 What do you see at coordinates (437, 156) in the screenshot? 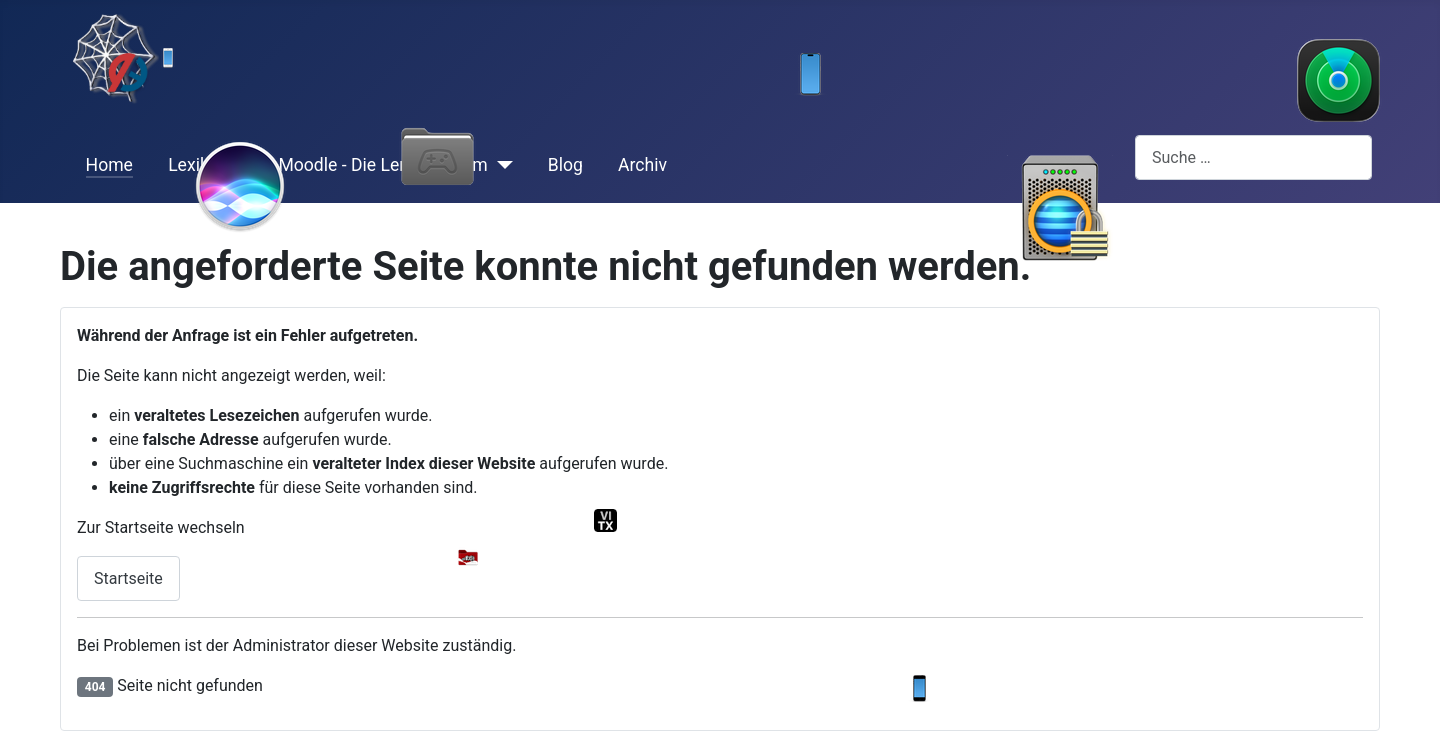
I see `open your games folder` at bounding box center [437, 156].